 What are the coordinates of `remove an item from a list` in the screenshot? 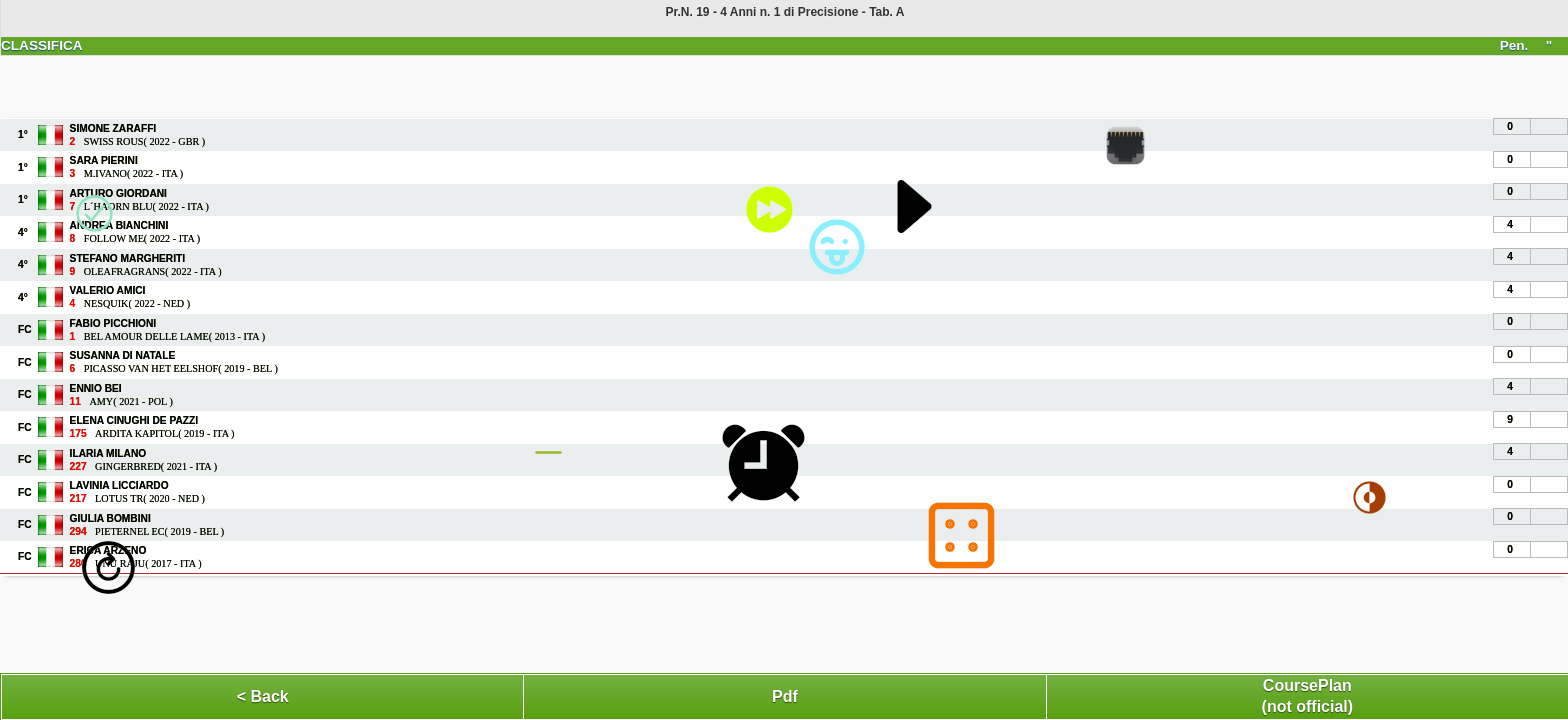 It's located at (548, 452).